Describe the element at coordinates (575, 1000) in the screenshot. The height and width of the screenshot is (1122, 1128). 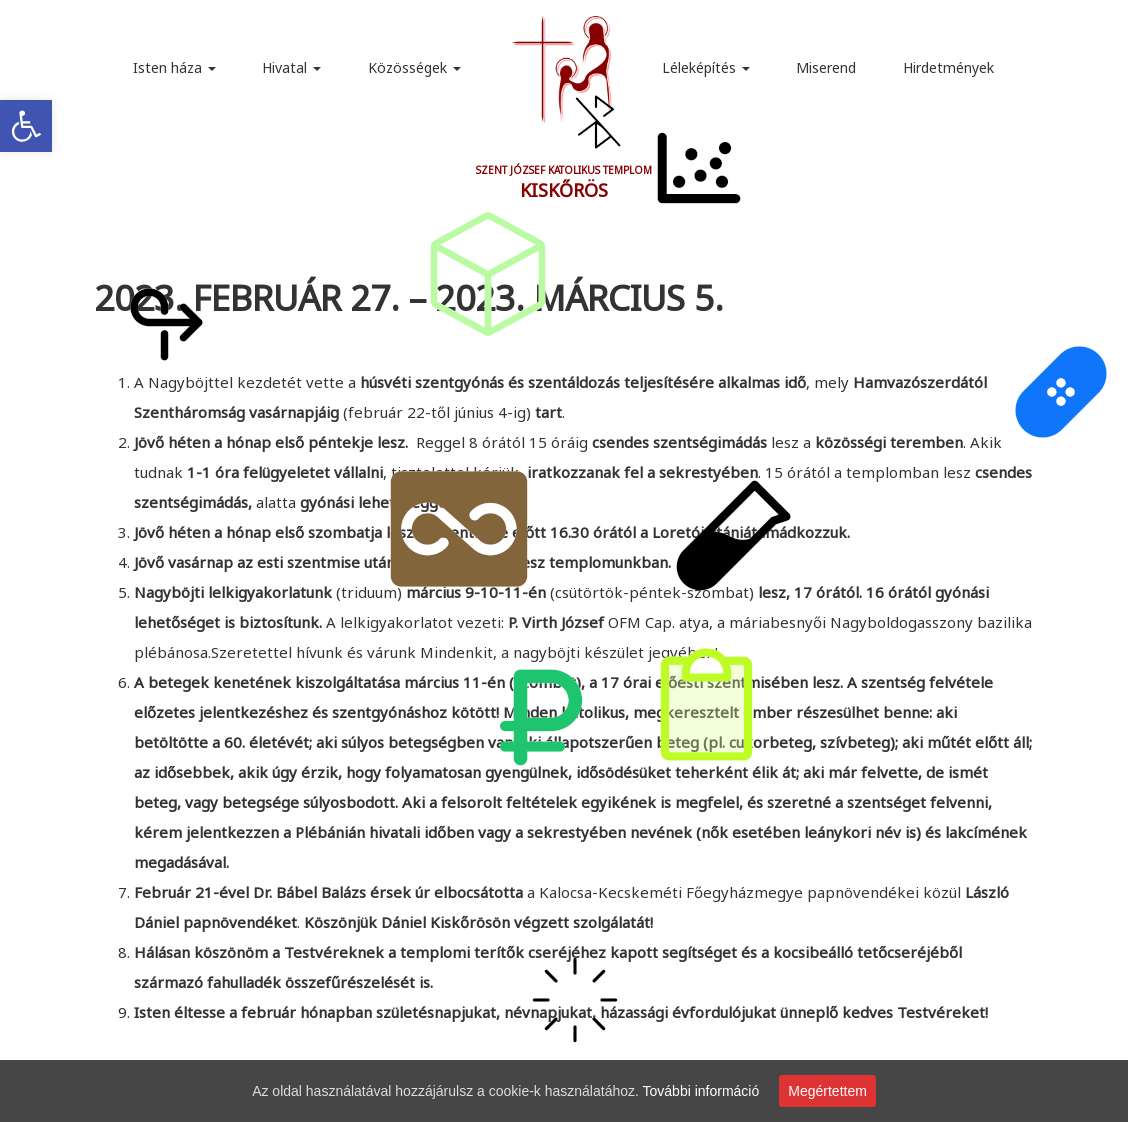
I see `indicates content is loading` at that location.